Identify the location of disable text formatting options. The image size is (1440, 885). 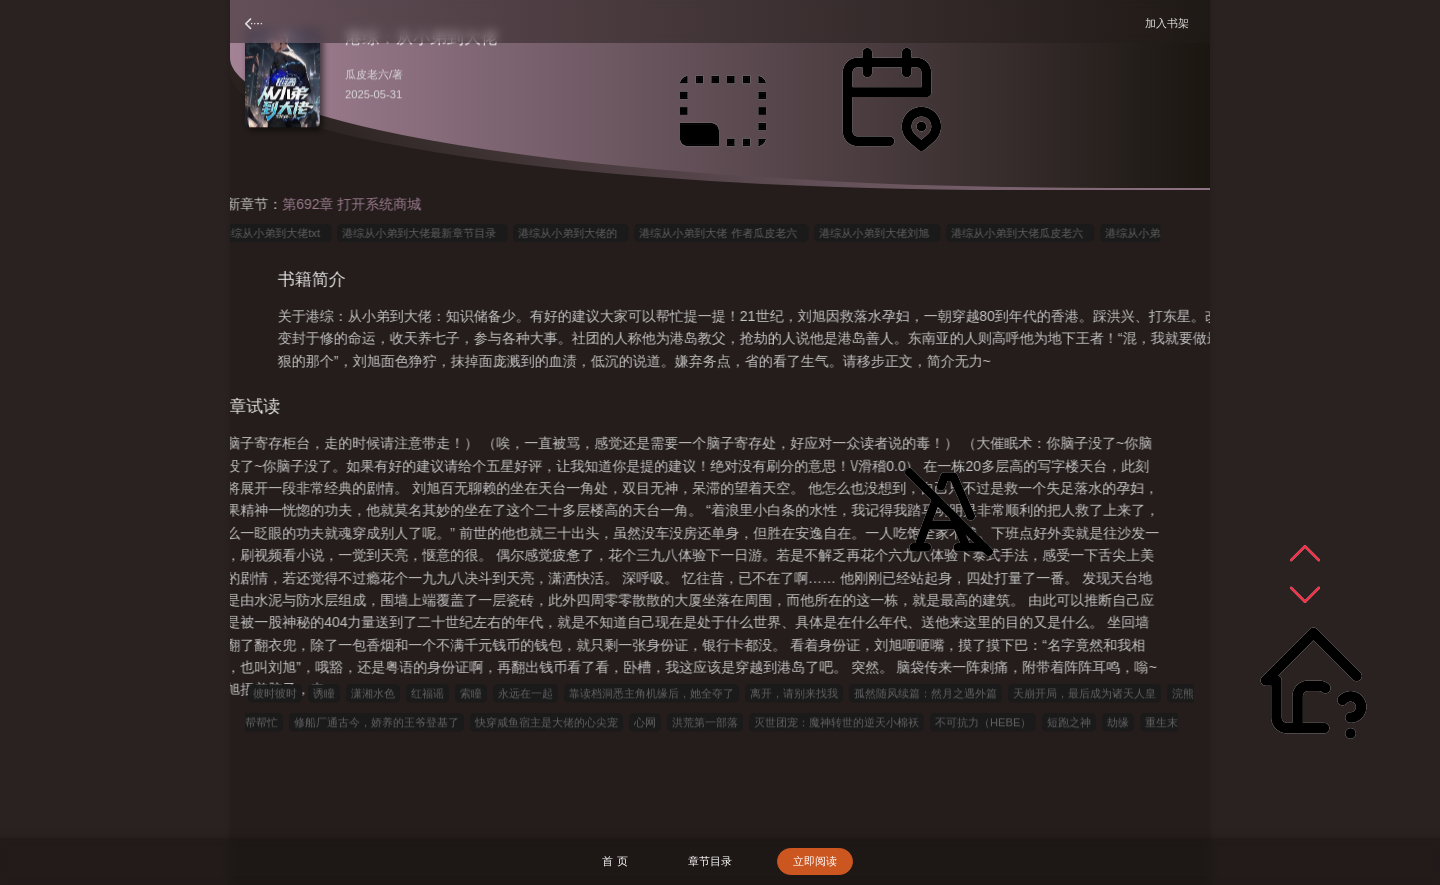
(949, 512).